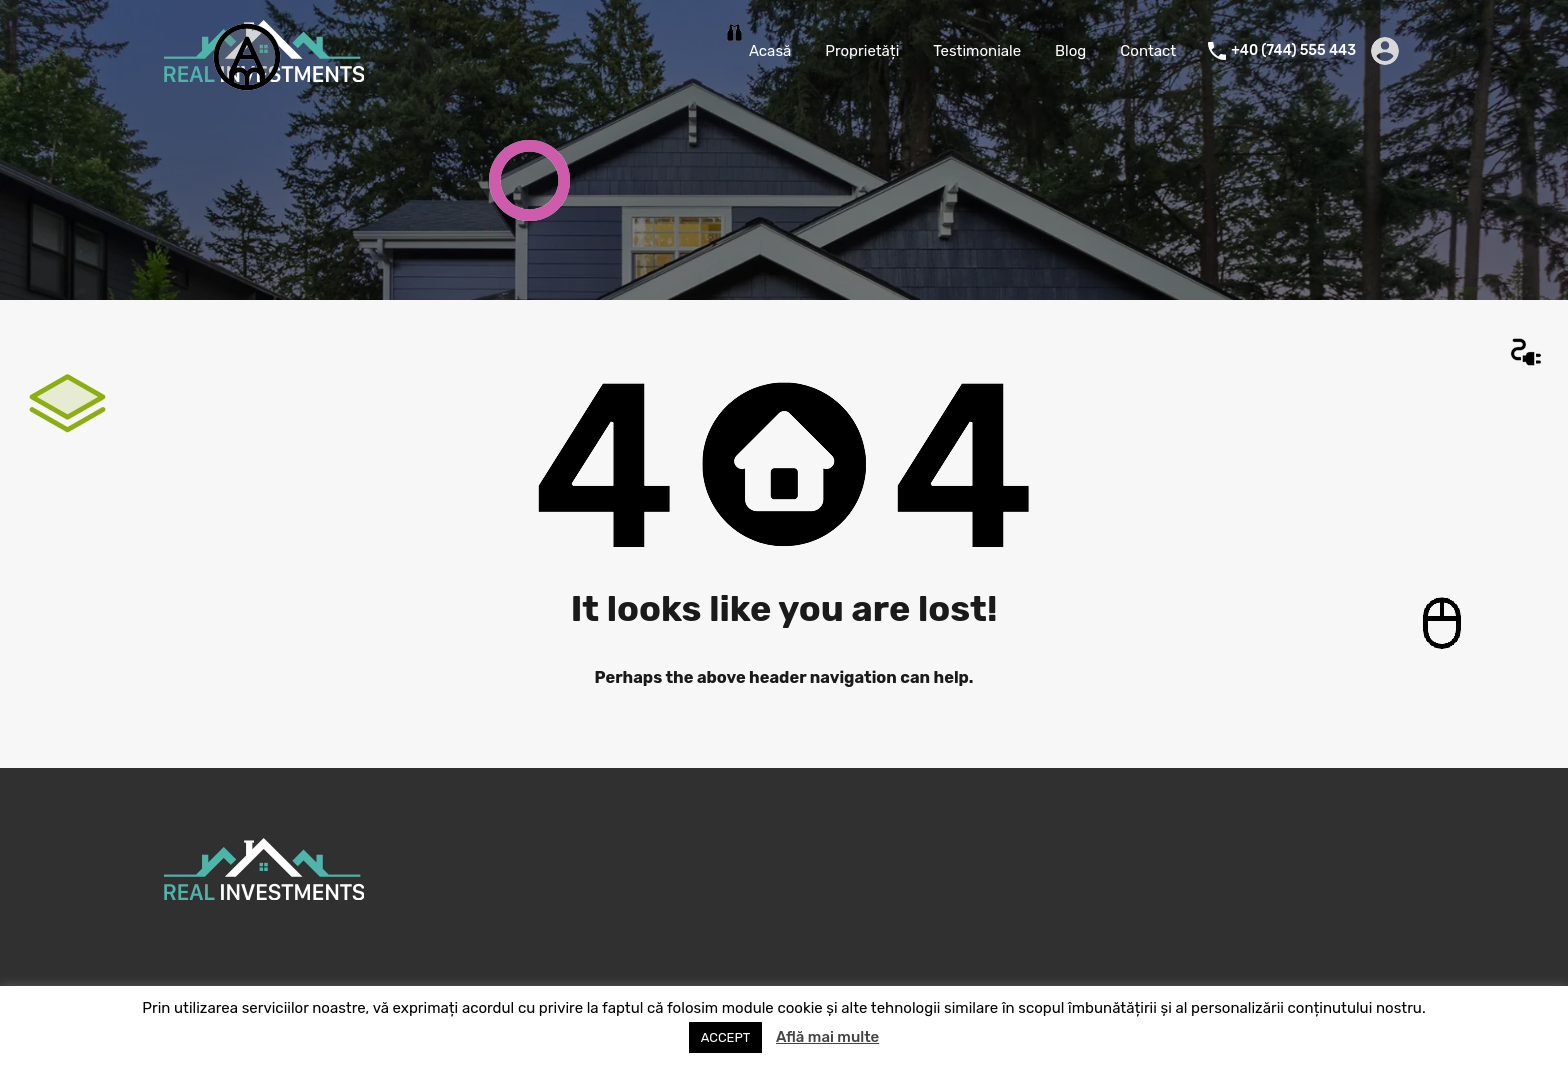 The width and height of the screenshot is (1568, 1070). I want to click on view layered content or stacked items, so click(67, 404).